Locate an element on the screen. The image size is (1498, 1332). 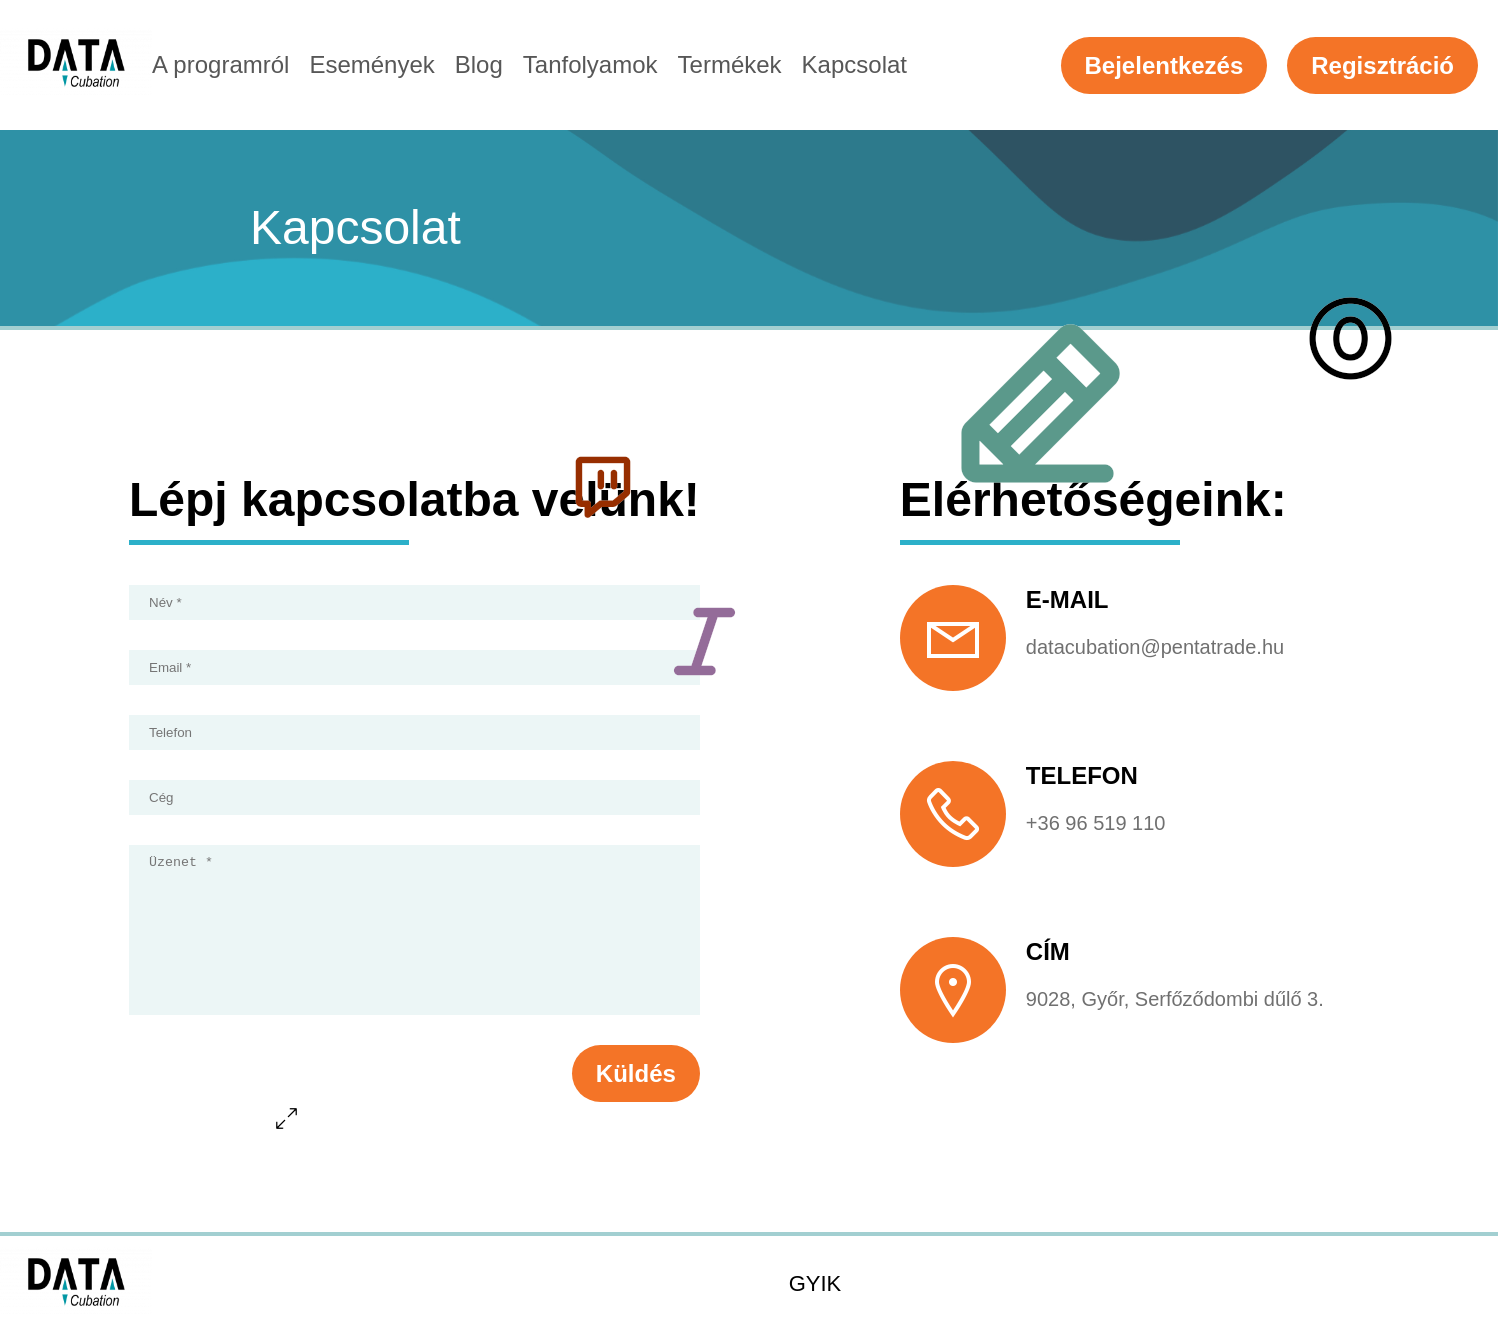
indicates zero items or notifications is located at coordinates (1350, 338).